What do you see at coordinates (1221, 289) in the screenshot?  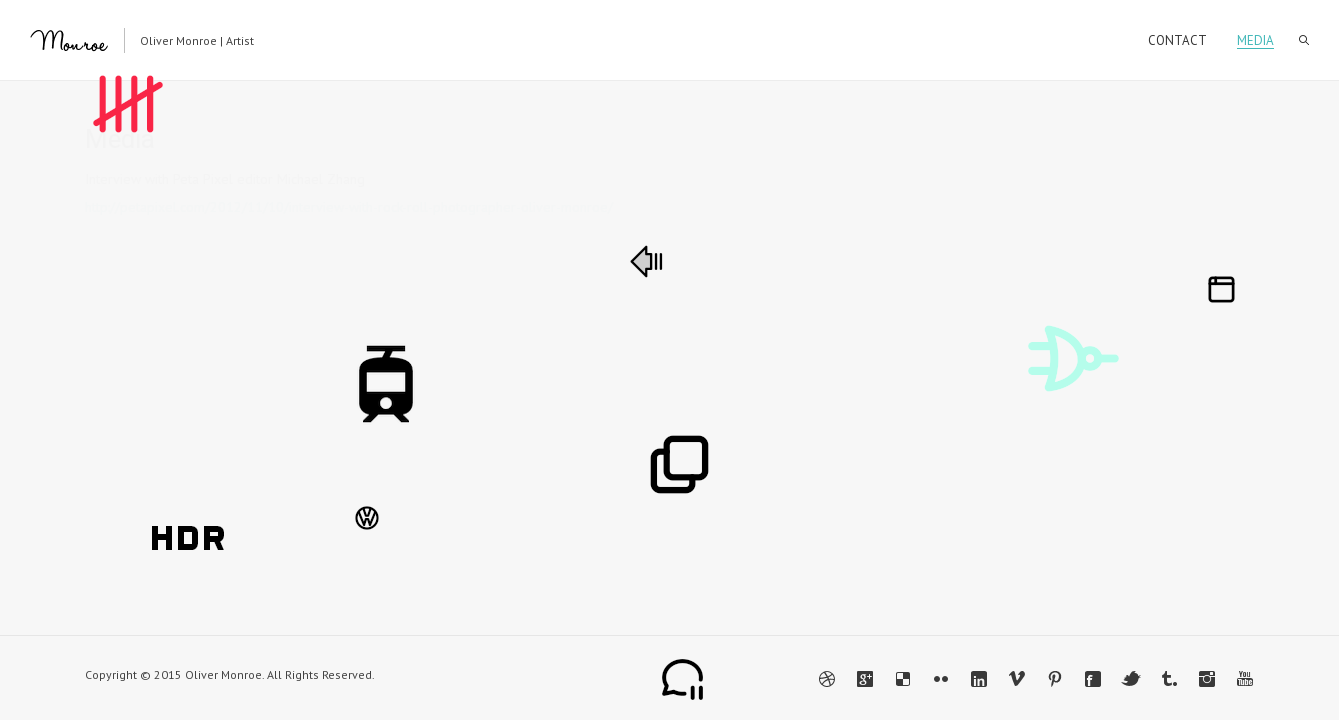 I see `open web browser` at bounding box center [1221, 289].